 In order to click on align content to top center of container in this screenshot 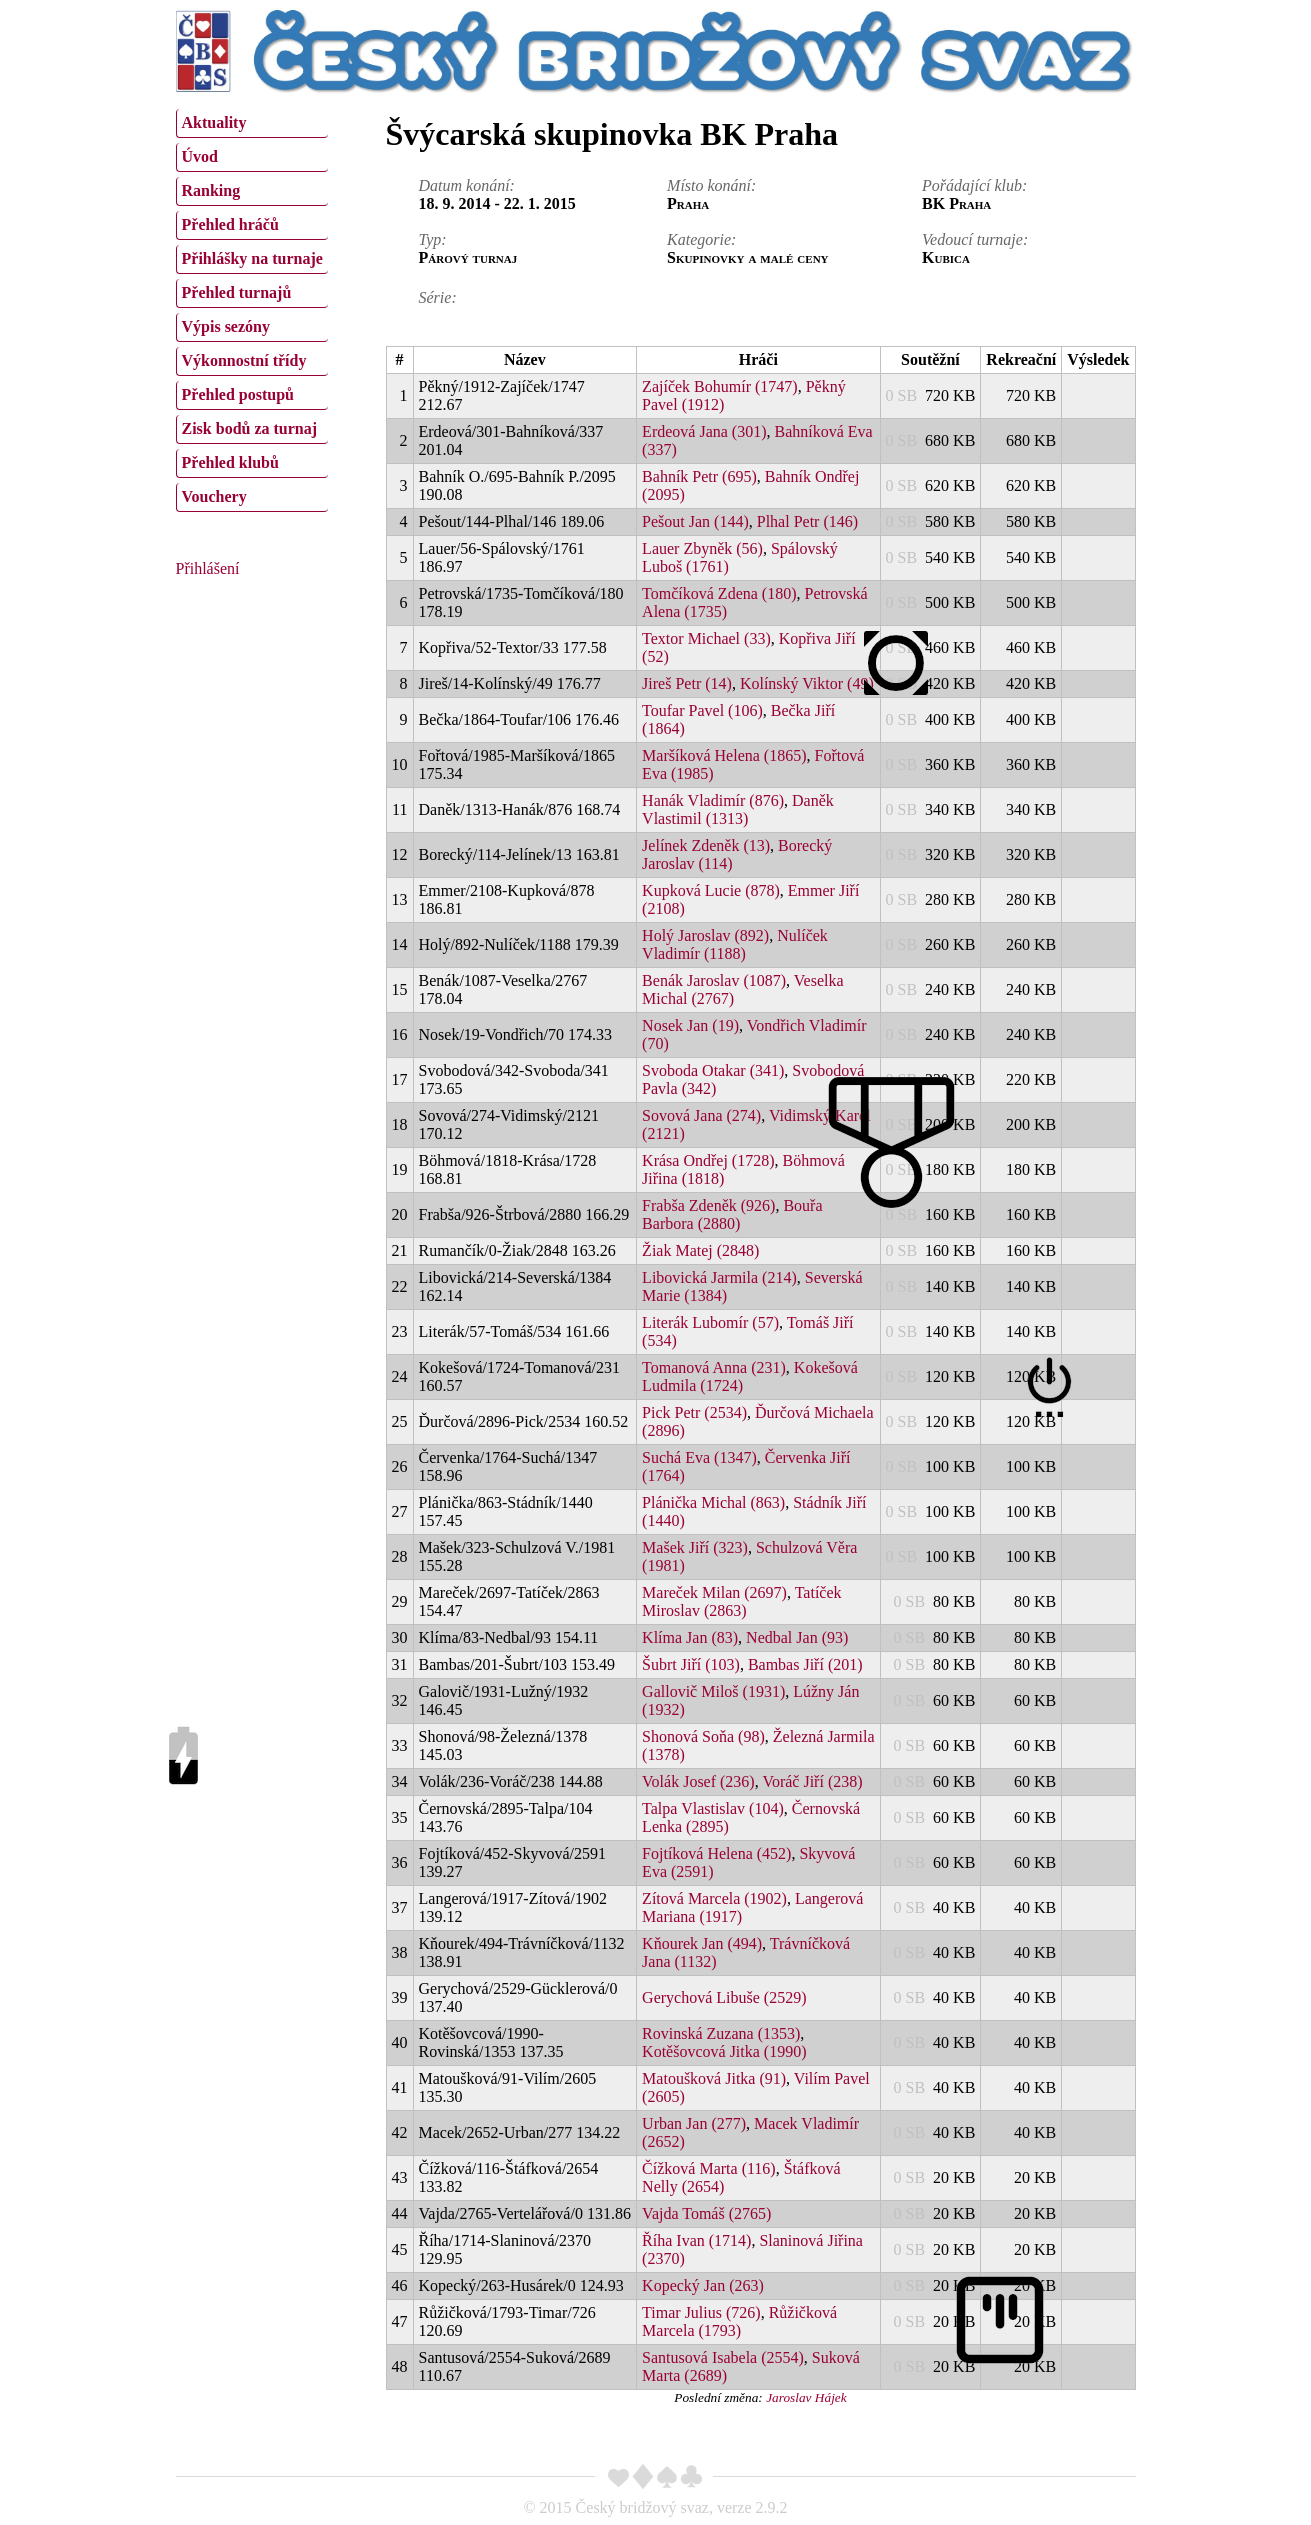, I will do `click(1000, 2320)`.